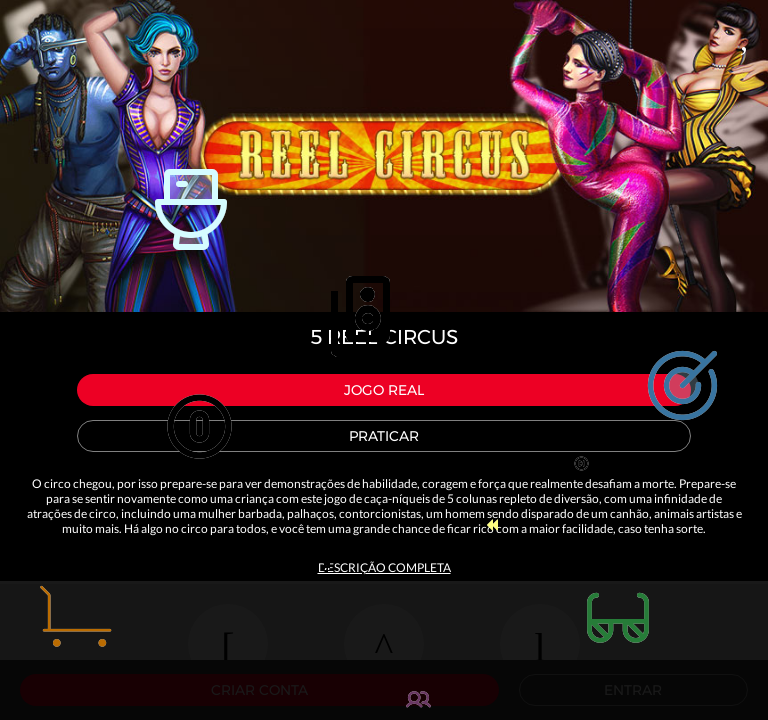  What do you see at coordinates (74, 612) in the screenshot?
I see `view shopping cart` at bounding box center [74, 612].